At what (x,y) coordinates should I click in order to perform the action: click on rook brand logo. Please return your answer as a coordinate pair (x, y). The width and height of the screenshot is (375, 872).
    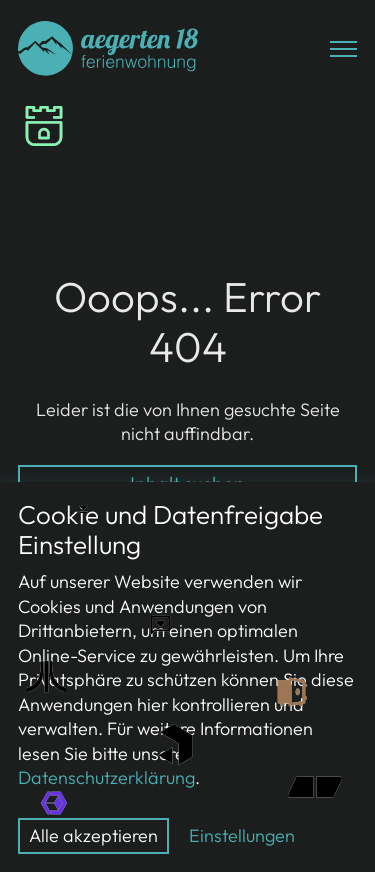
    Looking at the image, I should click on (44, 126).